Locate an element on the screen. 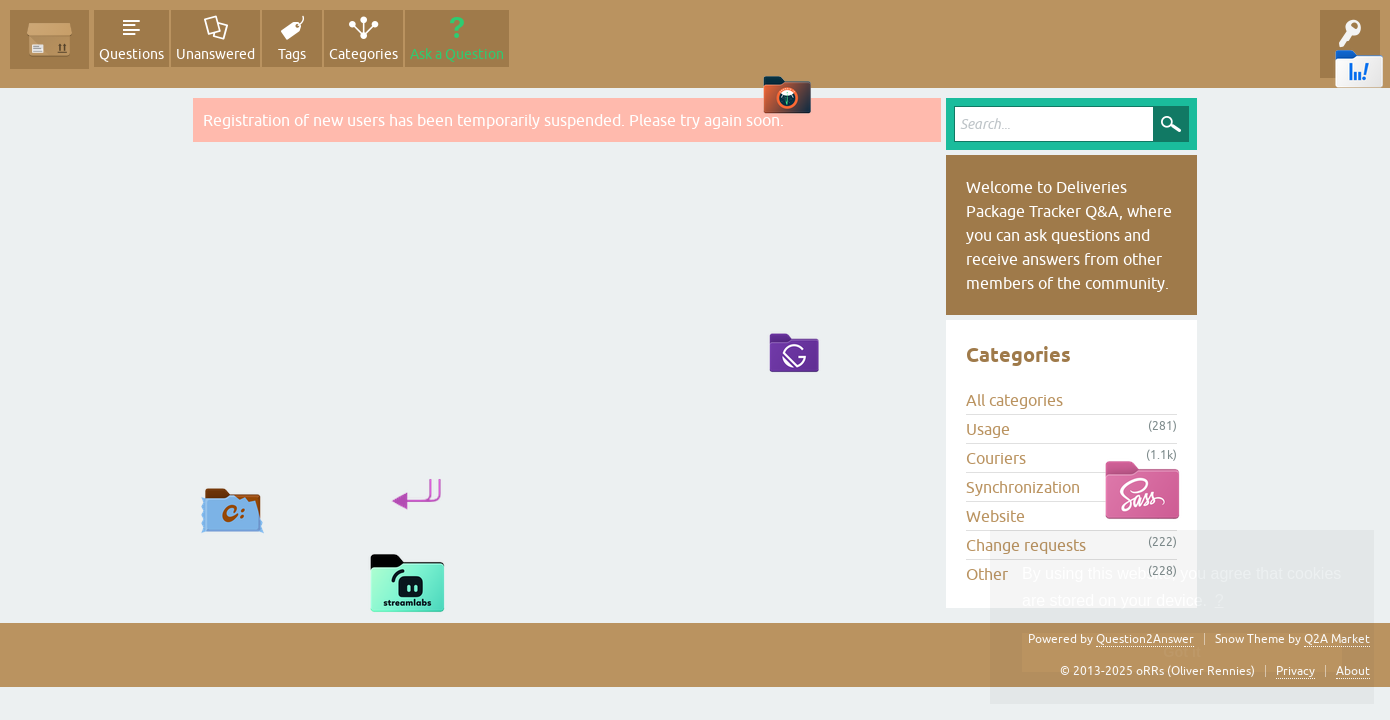  folder containing Gatsby project files is located at coordinates (794, 354).